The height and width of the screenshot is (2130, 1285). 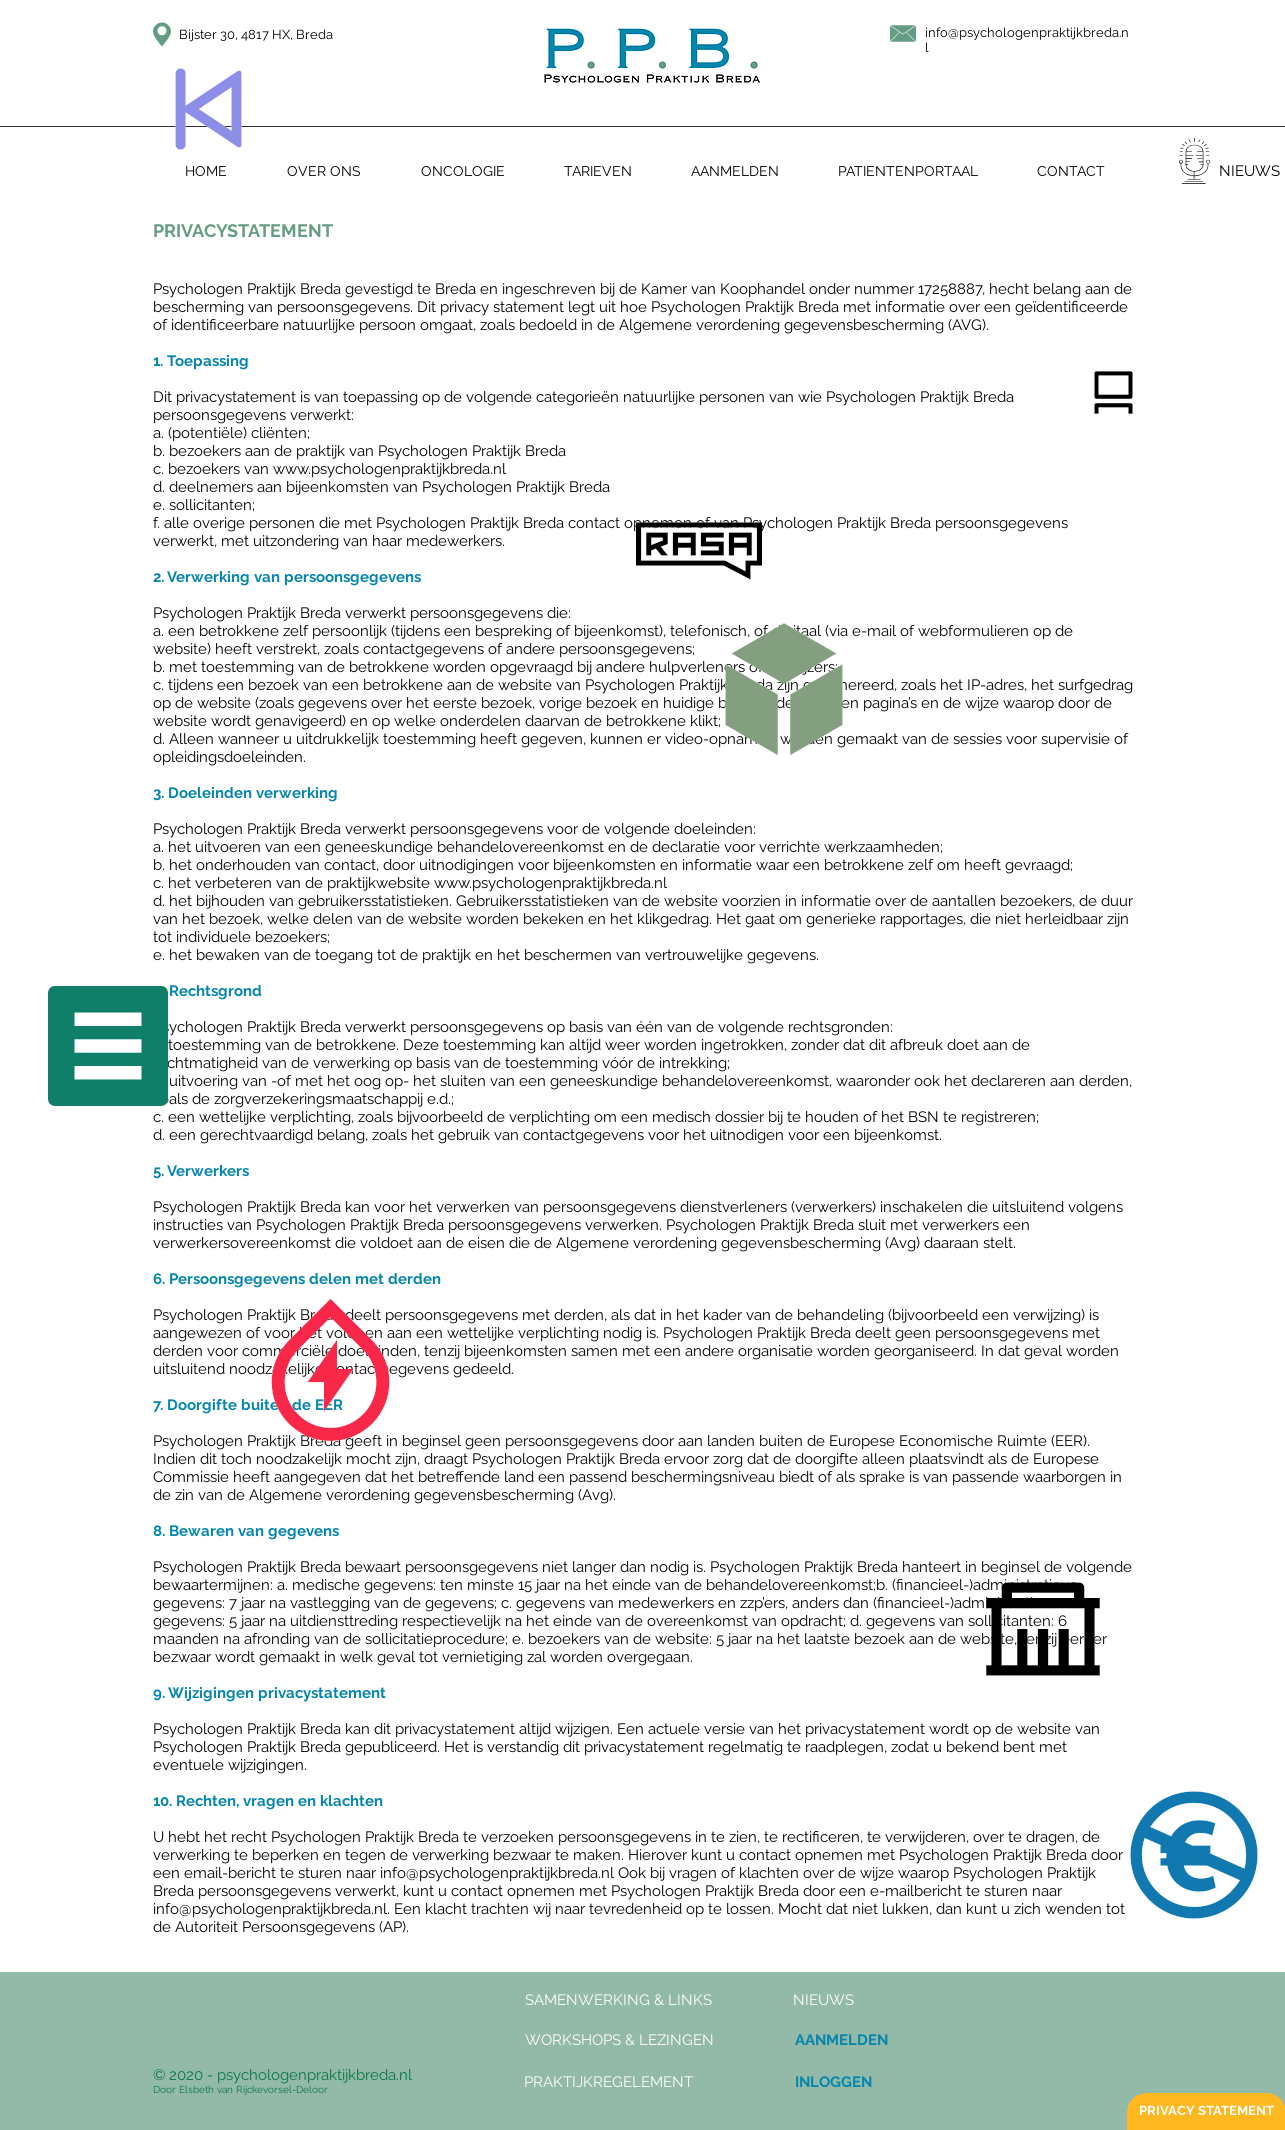 What do you see at coordinates (1043, 1629) in the screenshot?
I see `access government services` at bounding box center [1043, 1629].